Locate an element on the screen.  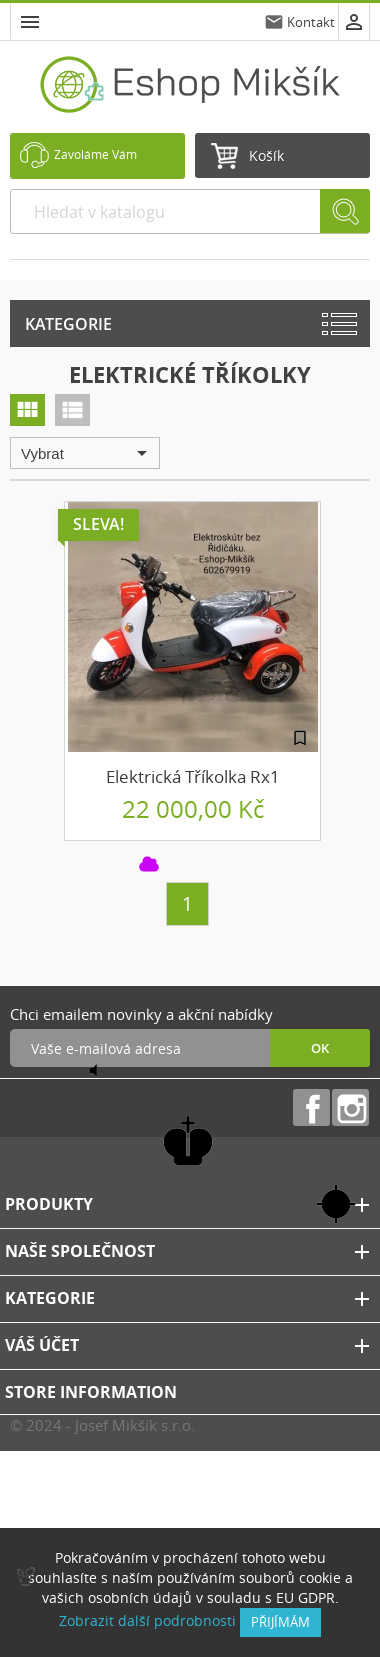
mute audio or sound is located at coordinates (93, 1070).